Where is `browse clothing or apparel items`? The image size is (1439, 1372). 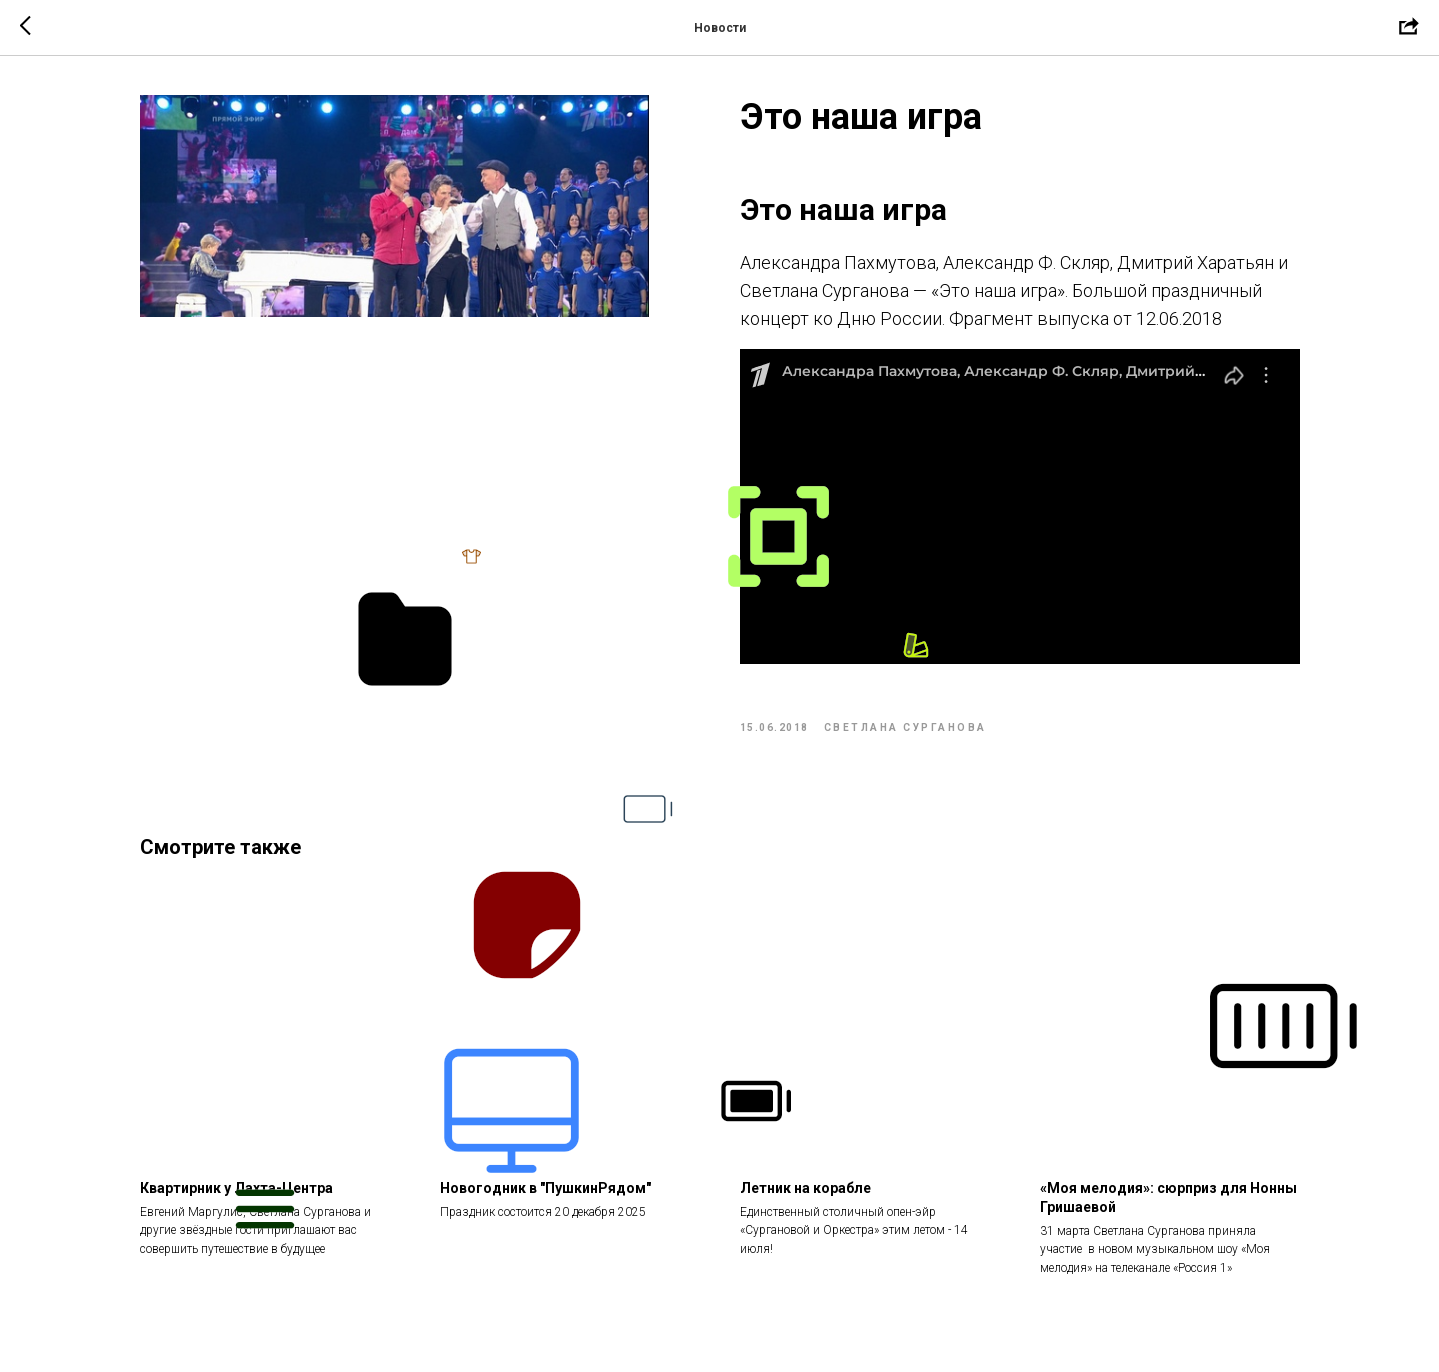
browse clothing or apparel items is located at coordinates (471, 556).